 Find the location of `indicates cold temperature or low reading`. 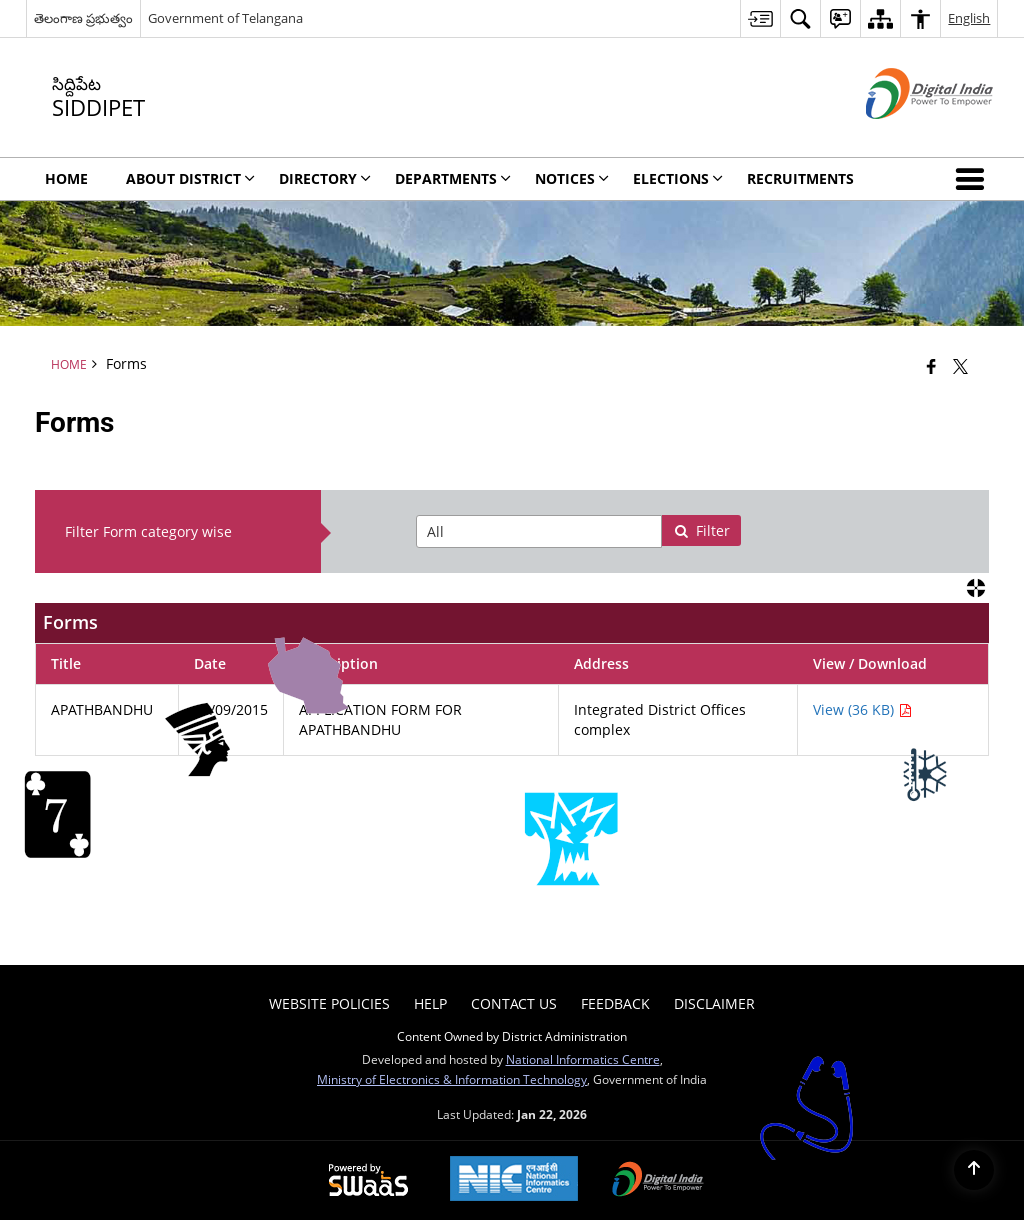

indicates cold temperature or low reading is located at coordinates (925, 774).